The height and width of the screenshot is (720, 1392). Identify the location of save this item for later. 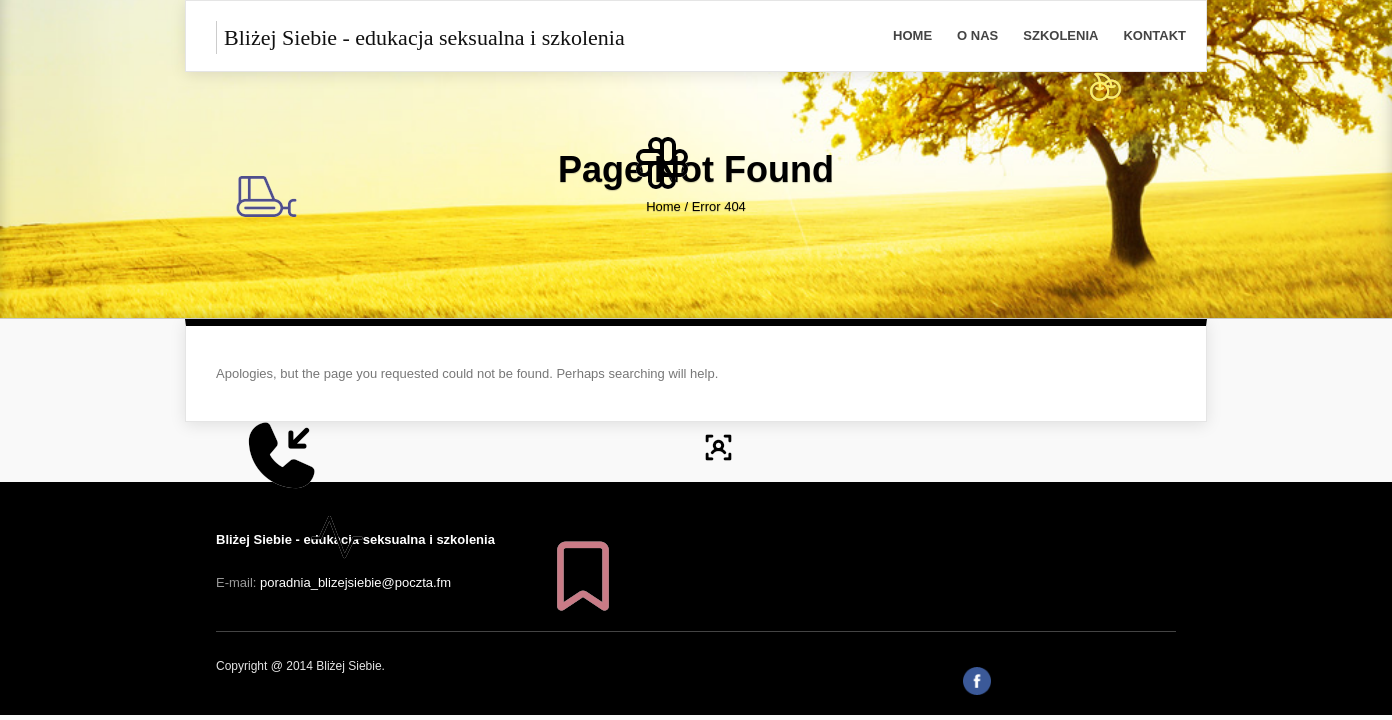
(583, 576).